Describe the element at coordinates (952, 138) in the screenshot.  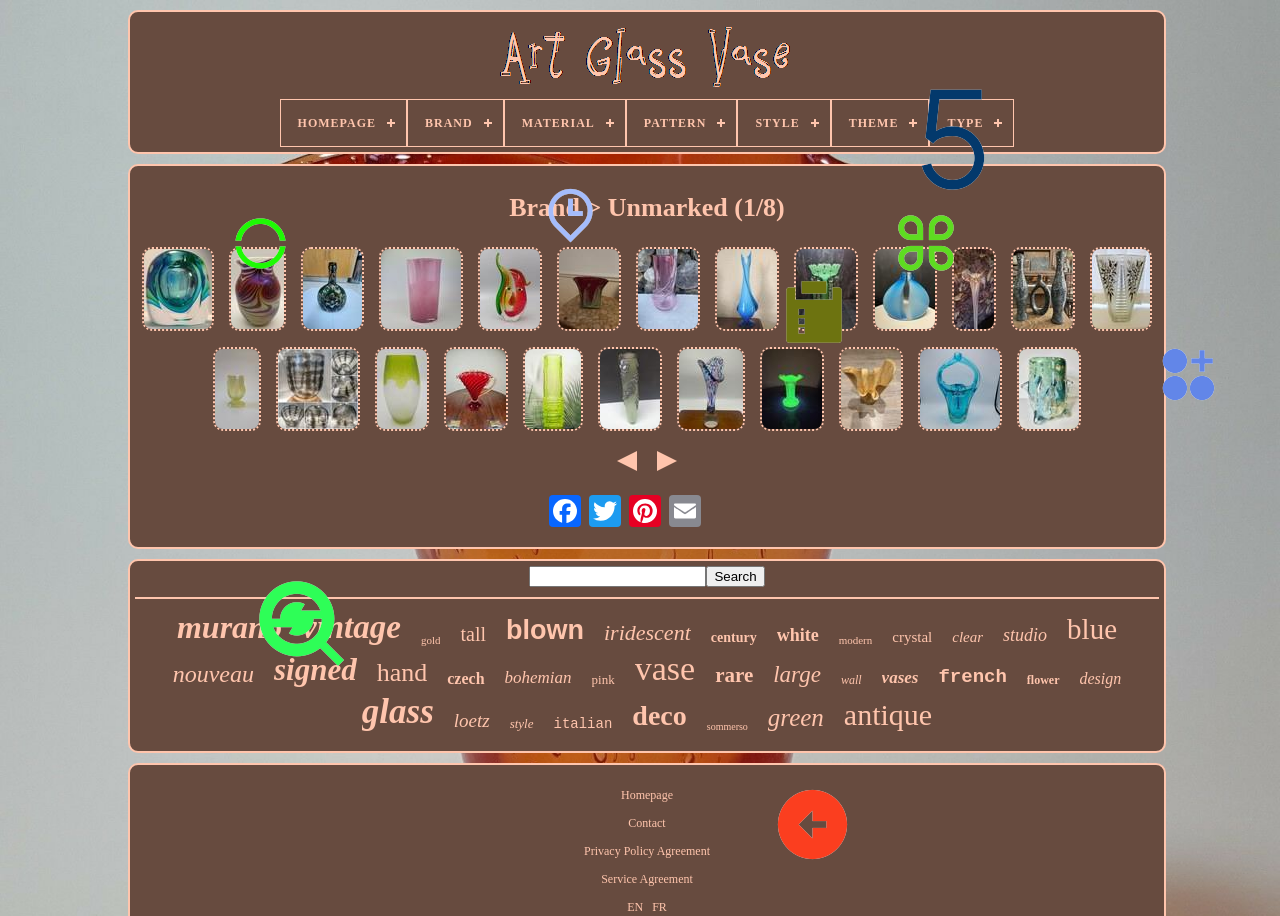
I see `indicates step 5 in a numbered sequence` at that location.